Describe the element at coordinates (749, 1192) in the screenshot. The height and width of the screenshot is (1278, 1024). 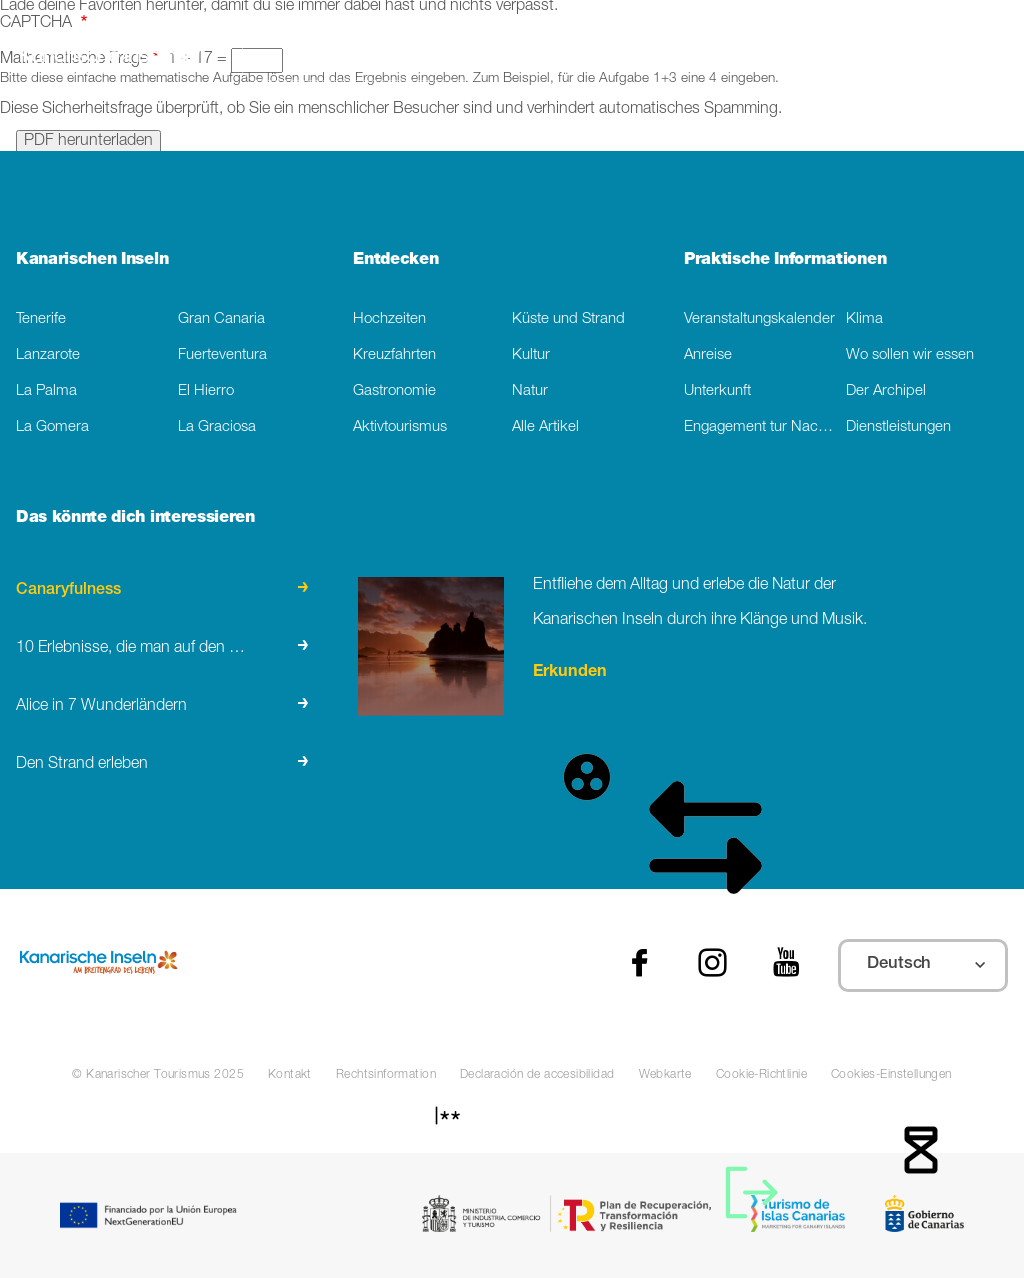
I see `sign out of your account` at that location.